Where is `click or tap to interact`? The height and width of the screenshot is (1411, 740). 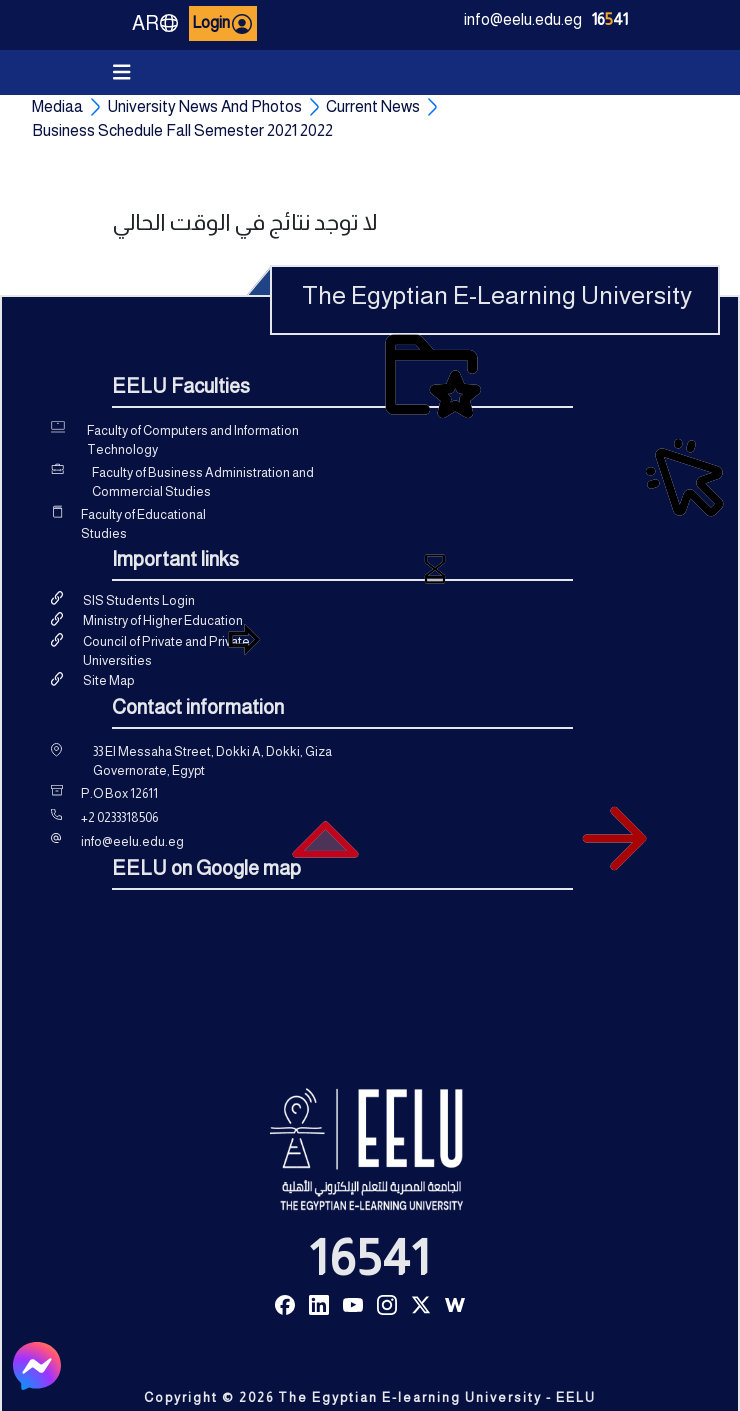 click or tap to interact is located at coordinates (689, 482).